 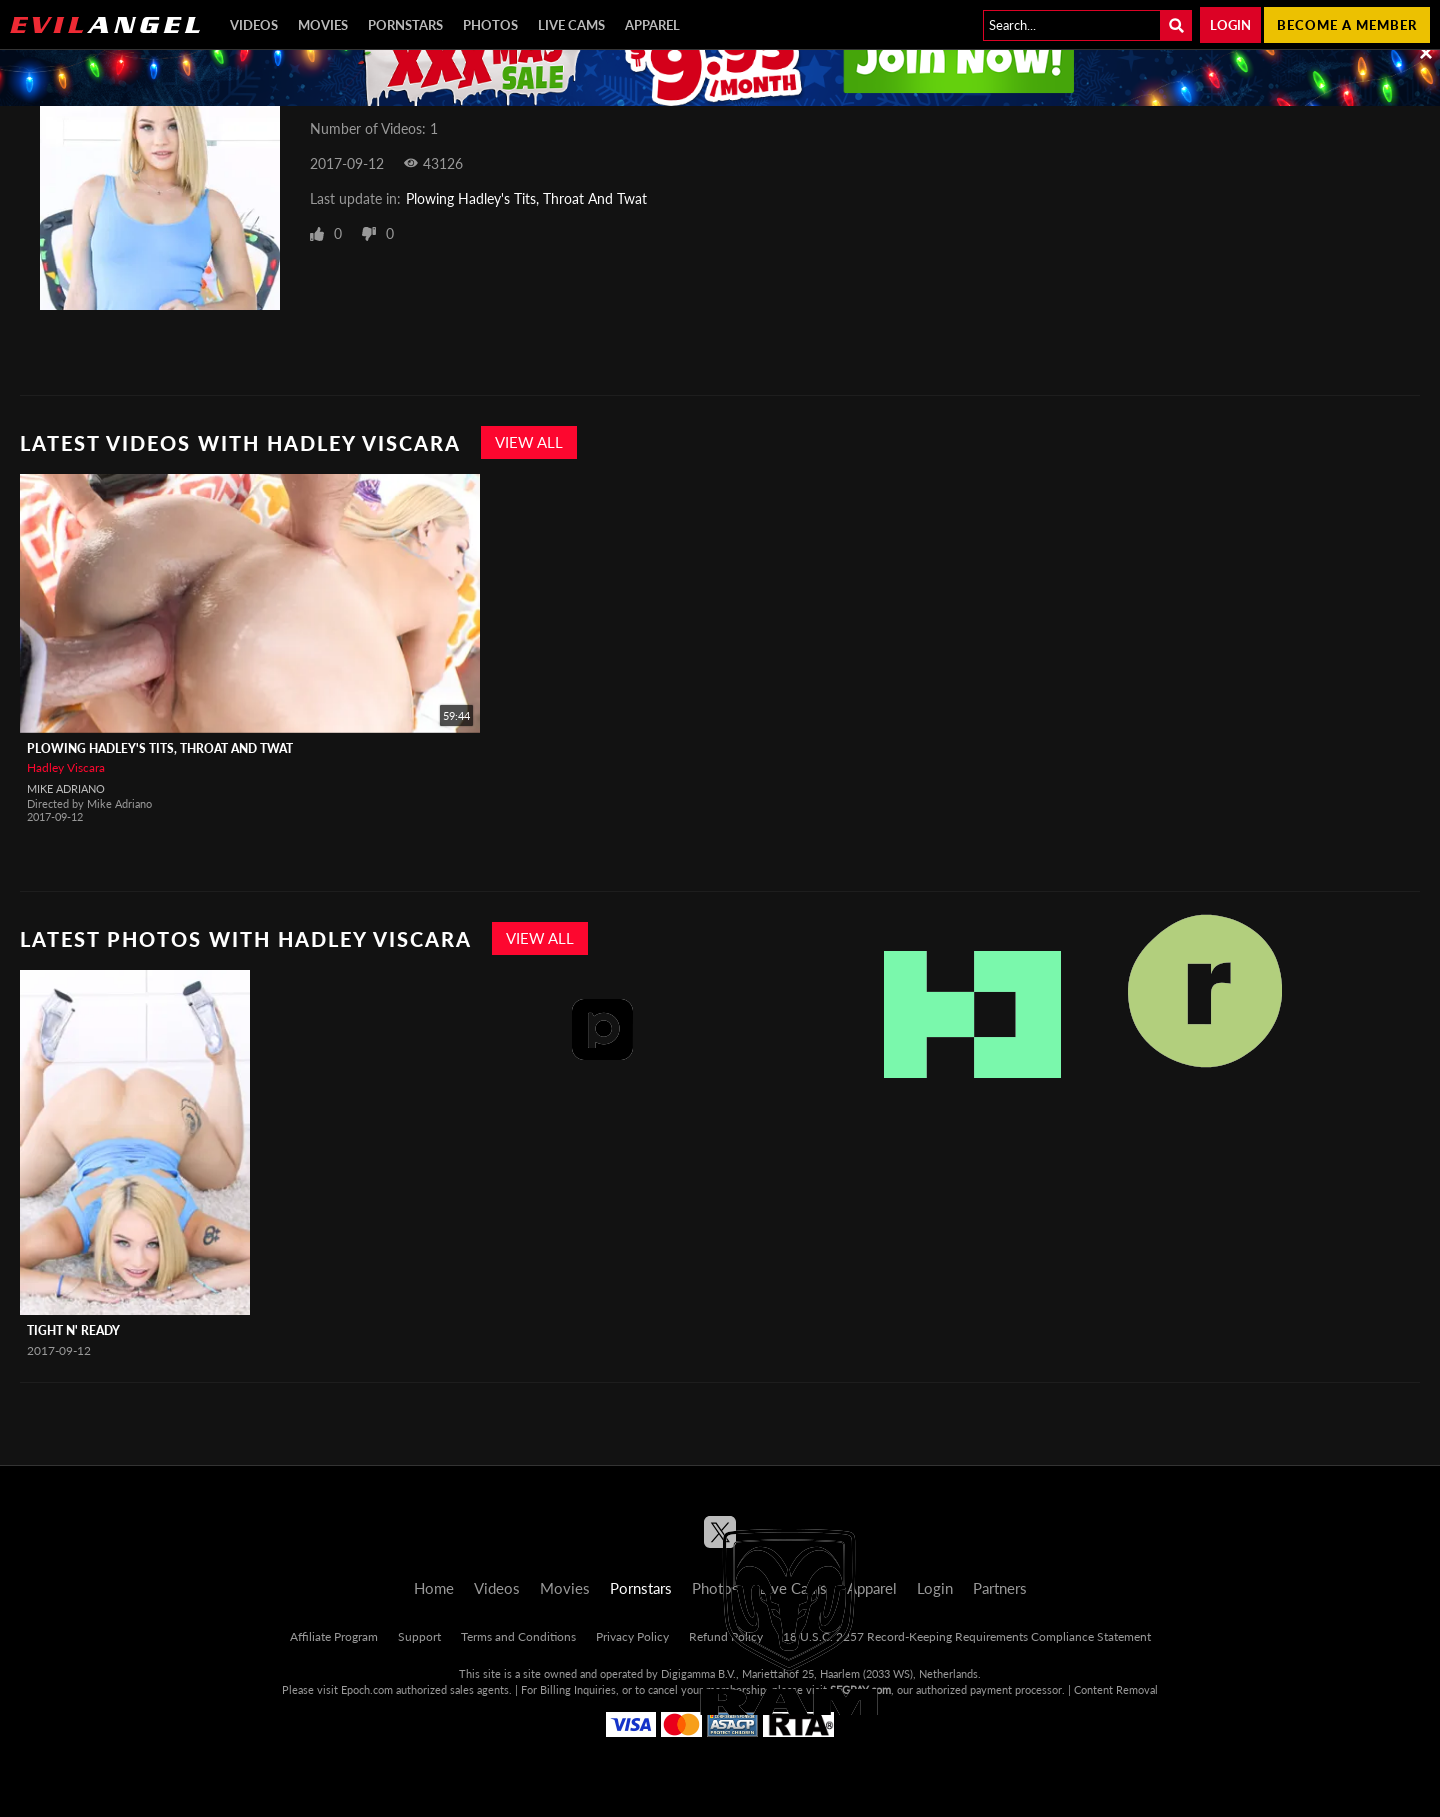 I want to click on open pixiv app, so click(x=602, y=1029).